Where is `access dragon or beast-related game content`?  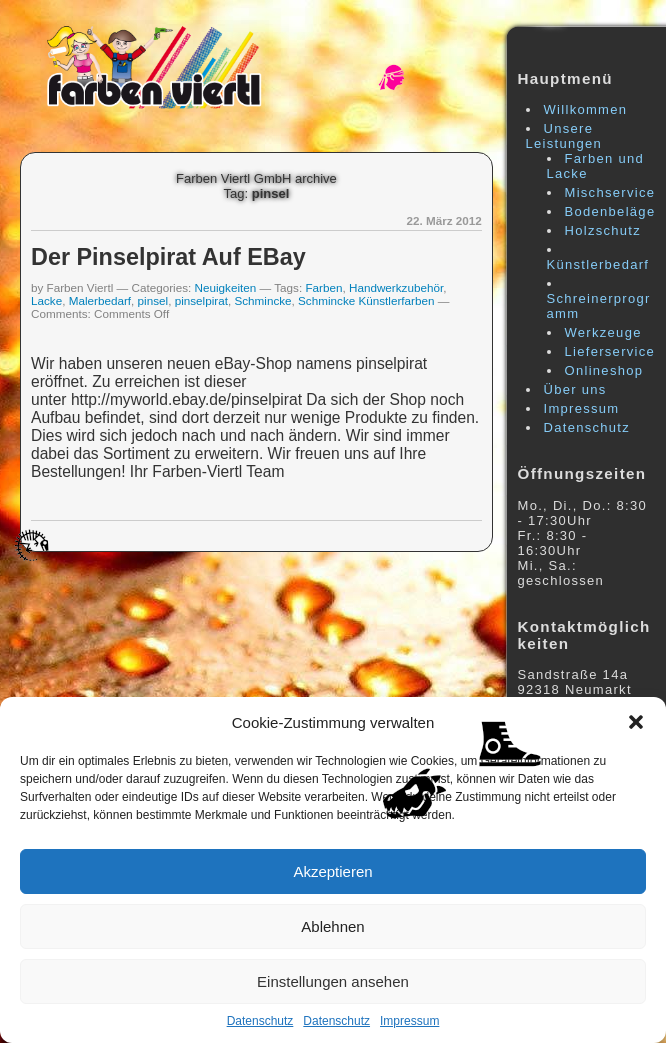 access dragon or beast-related game content is located at coordinates (414, 793).